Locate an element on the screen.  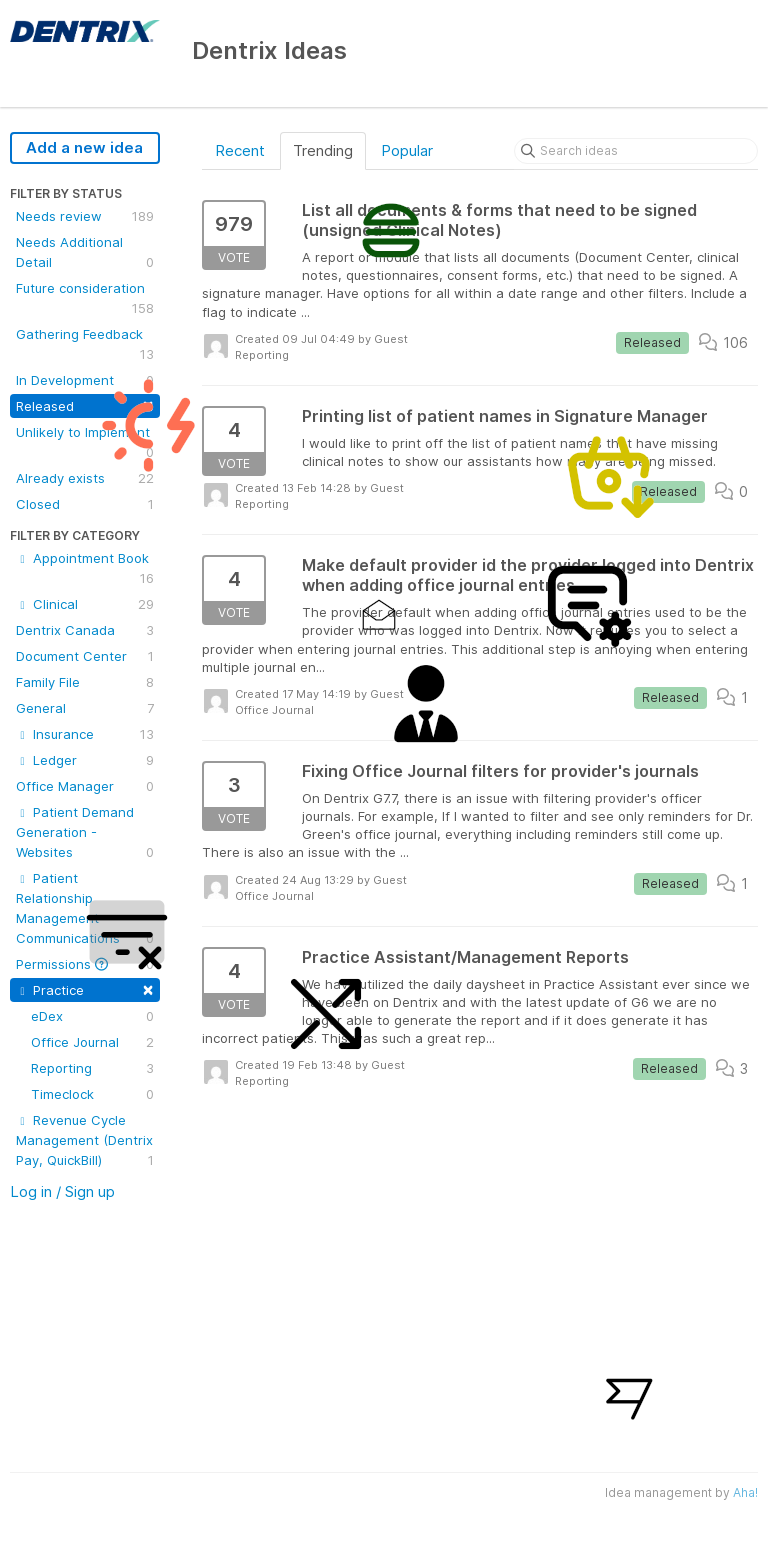
flag or bookmark an item is located at coordinates (627, 1396).